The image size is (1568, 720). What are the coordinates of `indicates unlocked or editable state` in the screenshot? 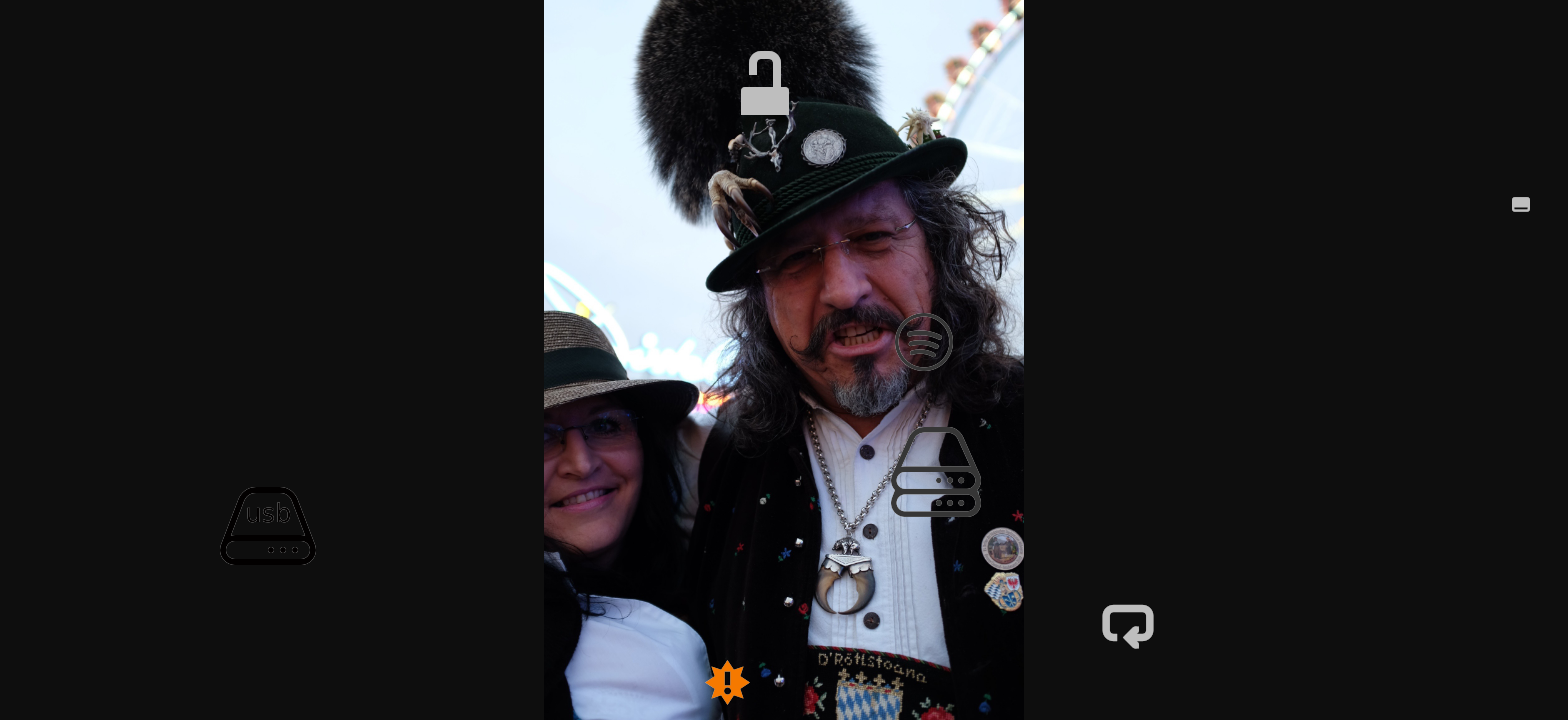 It's located at (765, 83).